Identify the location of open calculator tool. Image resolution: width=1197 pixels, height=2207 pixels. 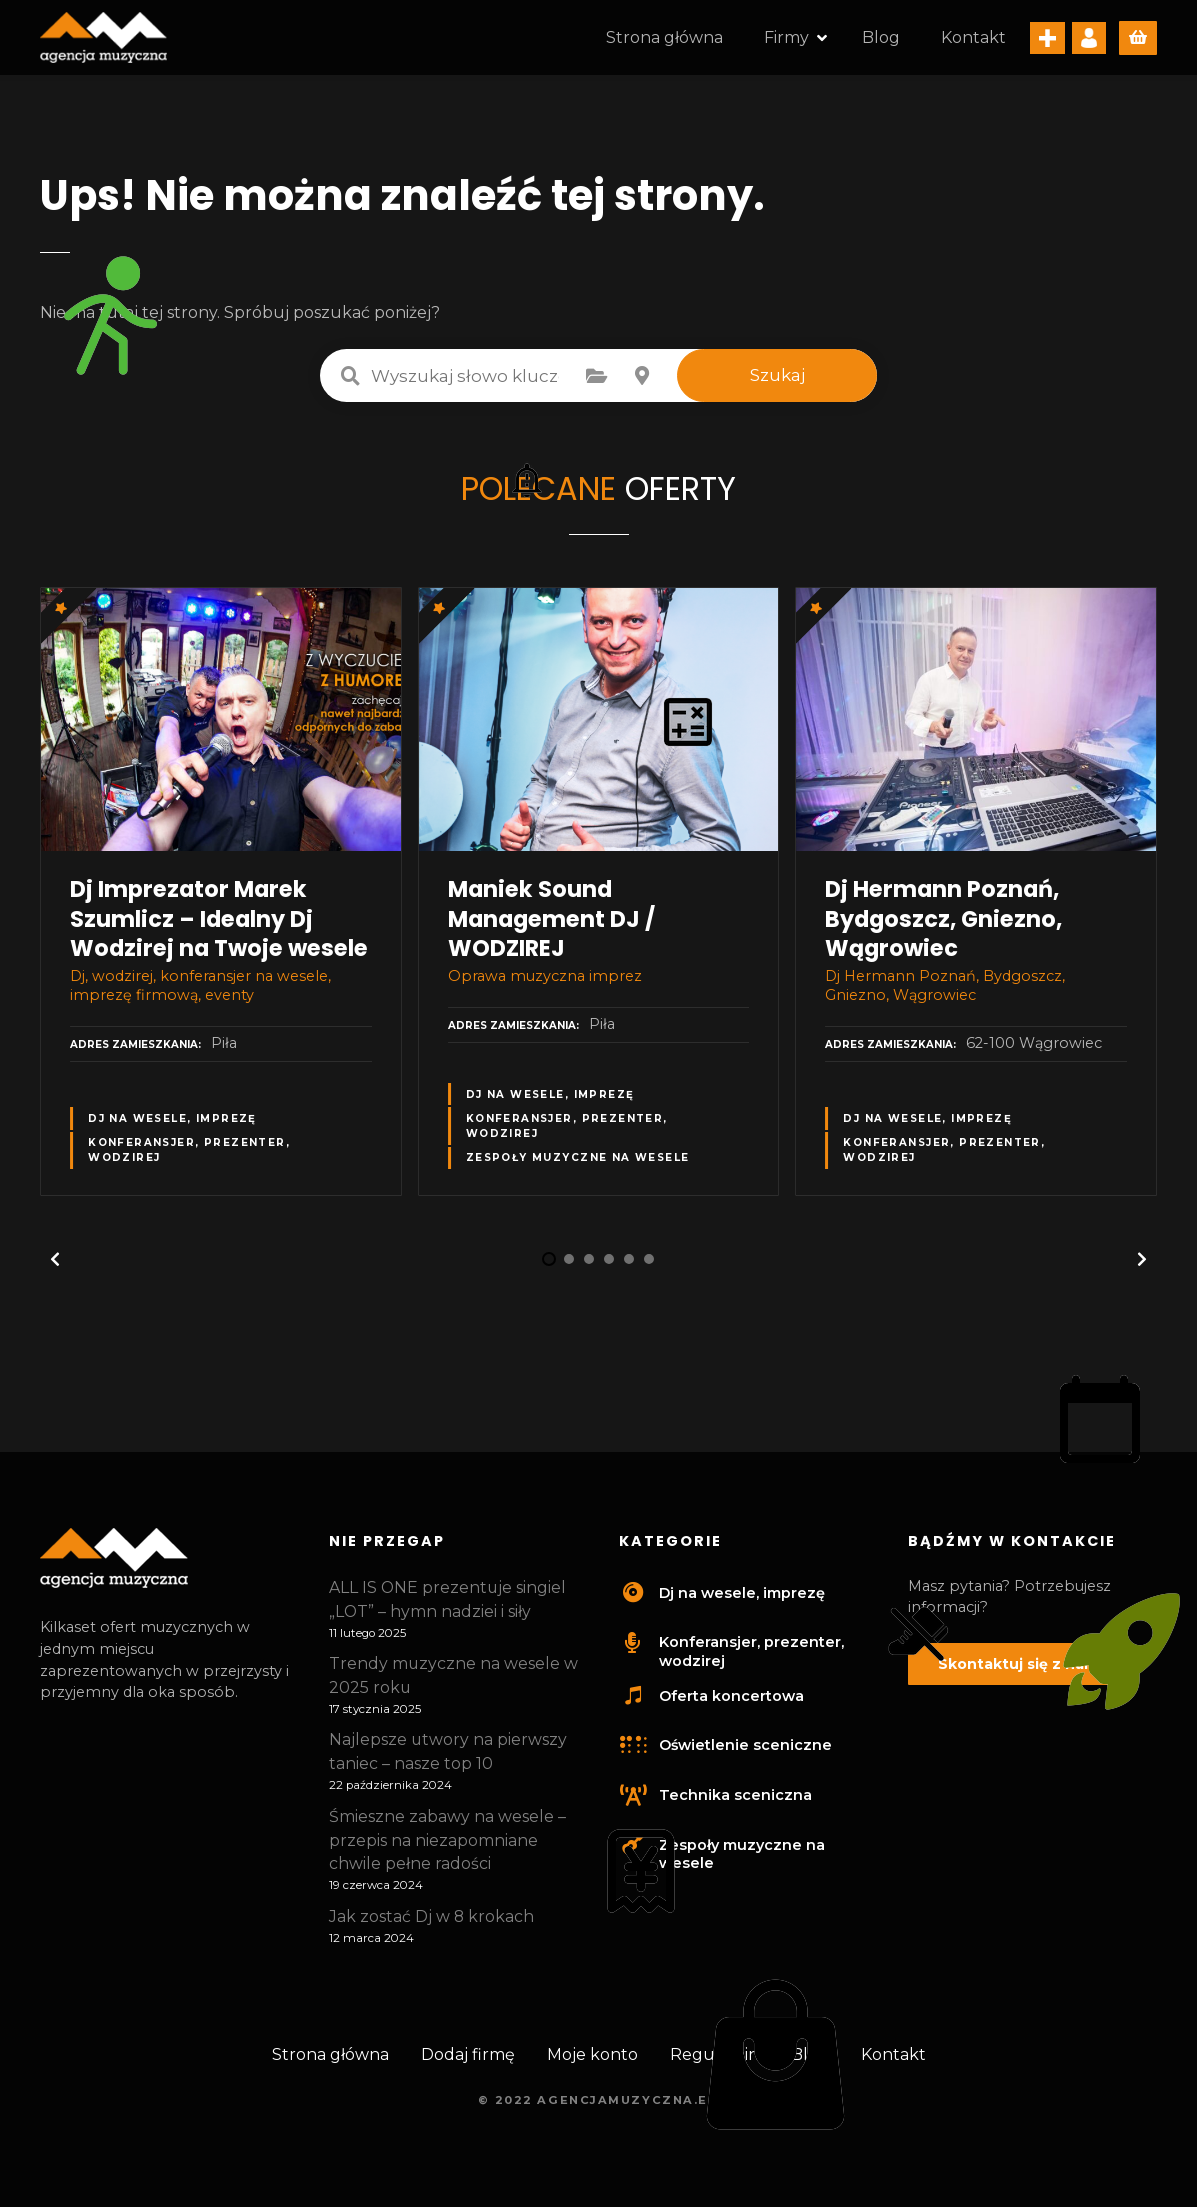
(688, 722).